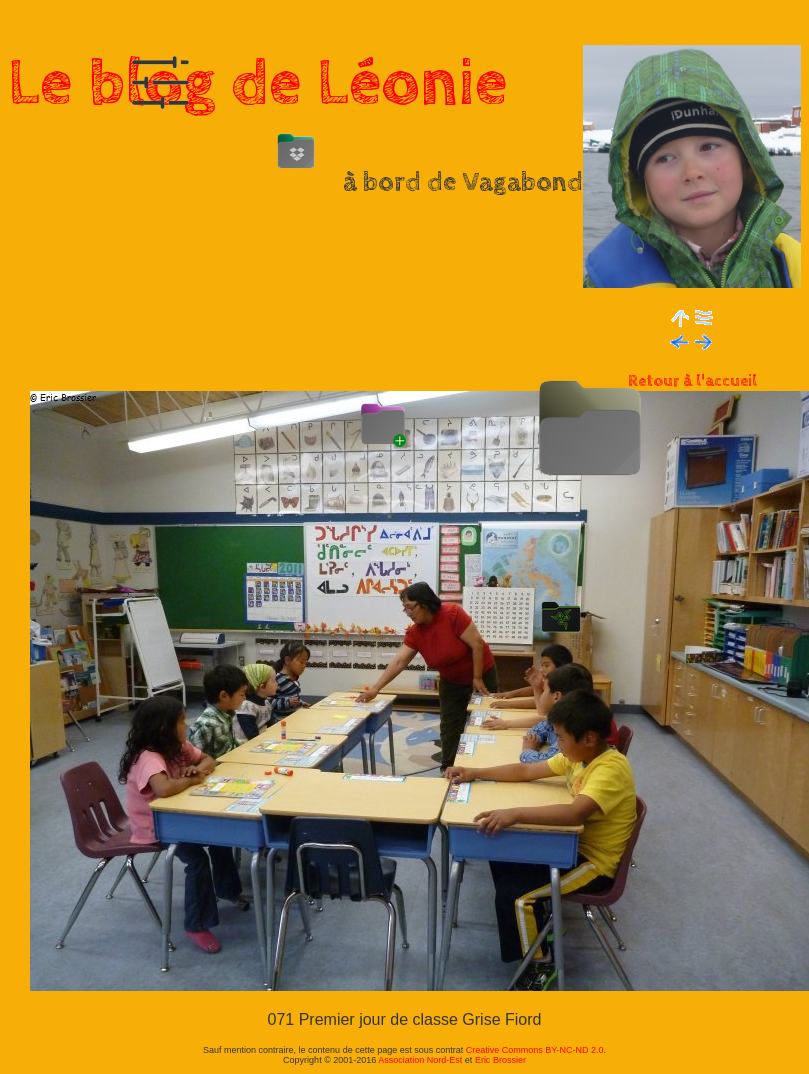 The width and height of the screenshot is (809, 1074). Describe the element at coordinates (296, 151) in the screenshot. I see `open your Dropbox synced folder` at that location.